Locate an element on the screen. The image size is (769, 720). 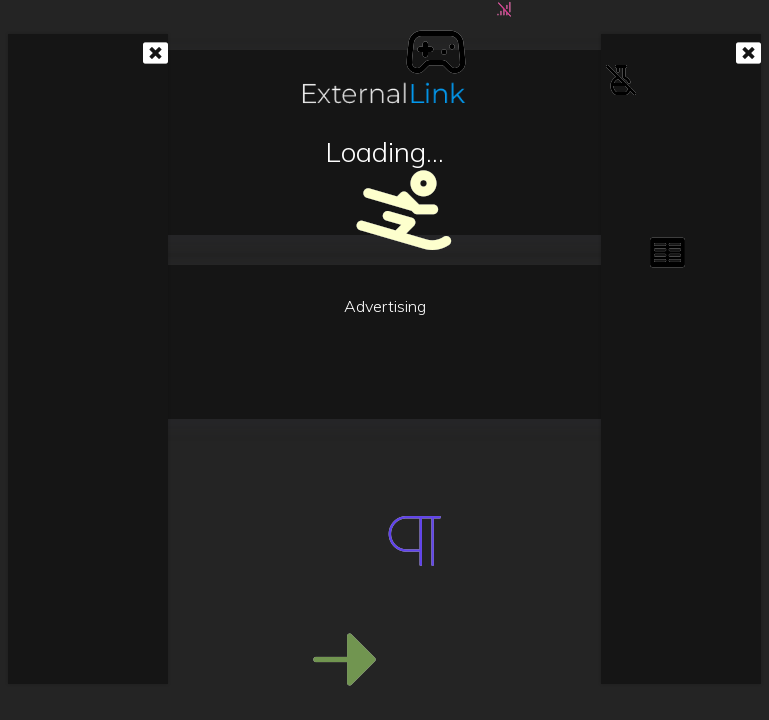
switch to multi-column text layout is located at coordinates (667, 252).